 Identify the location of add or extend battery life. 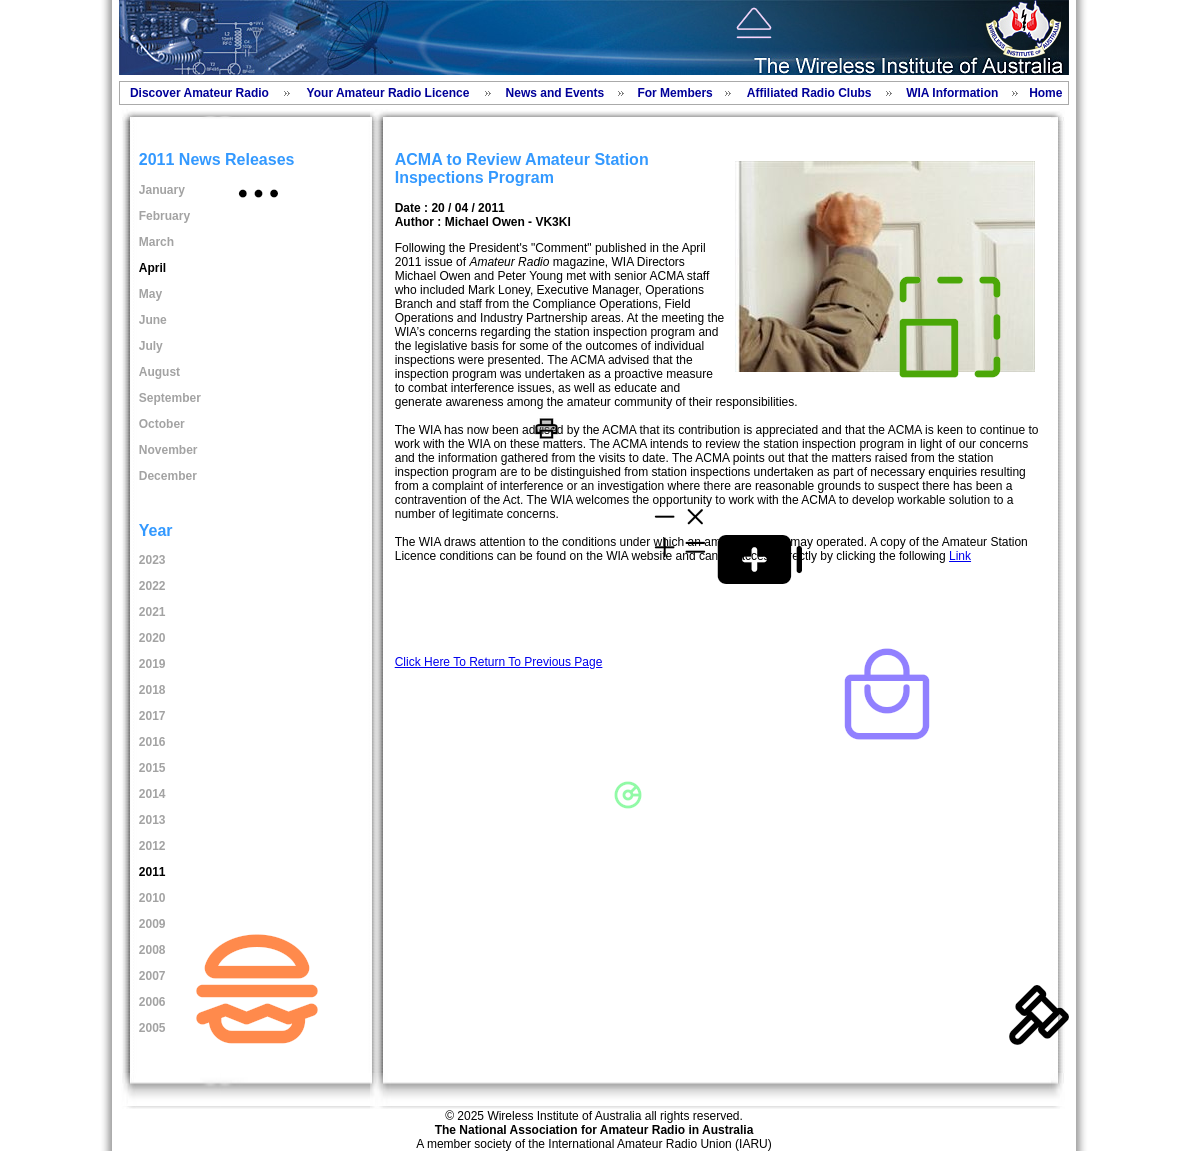
(758, 559).